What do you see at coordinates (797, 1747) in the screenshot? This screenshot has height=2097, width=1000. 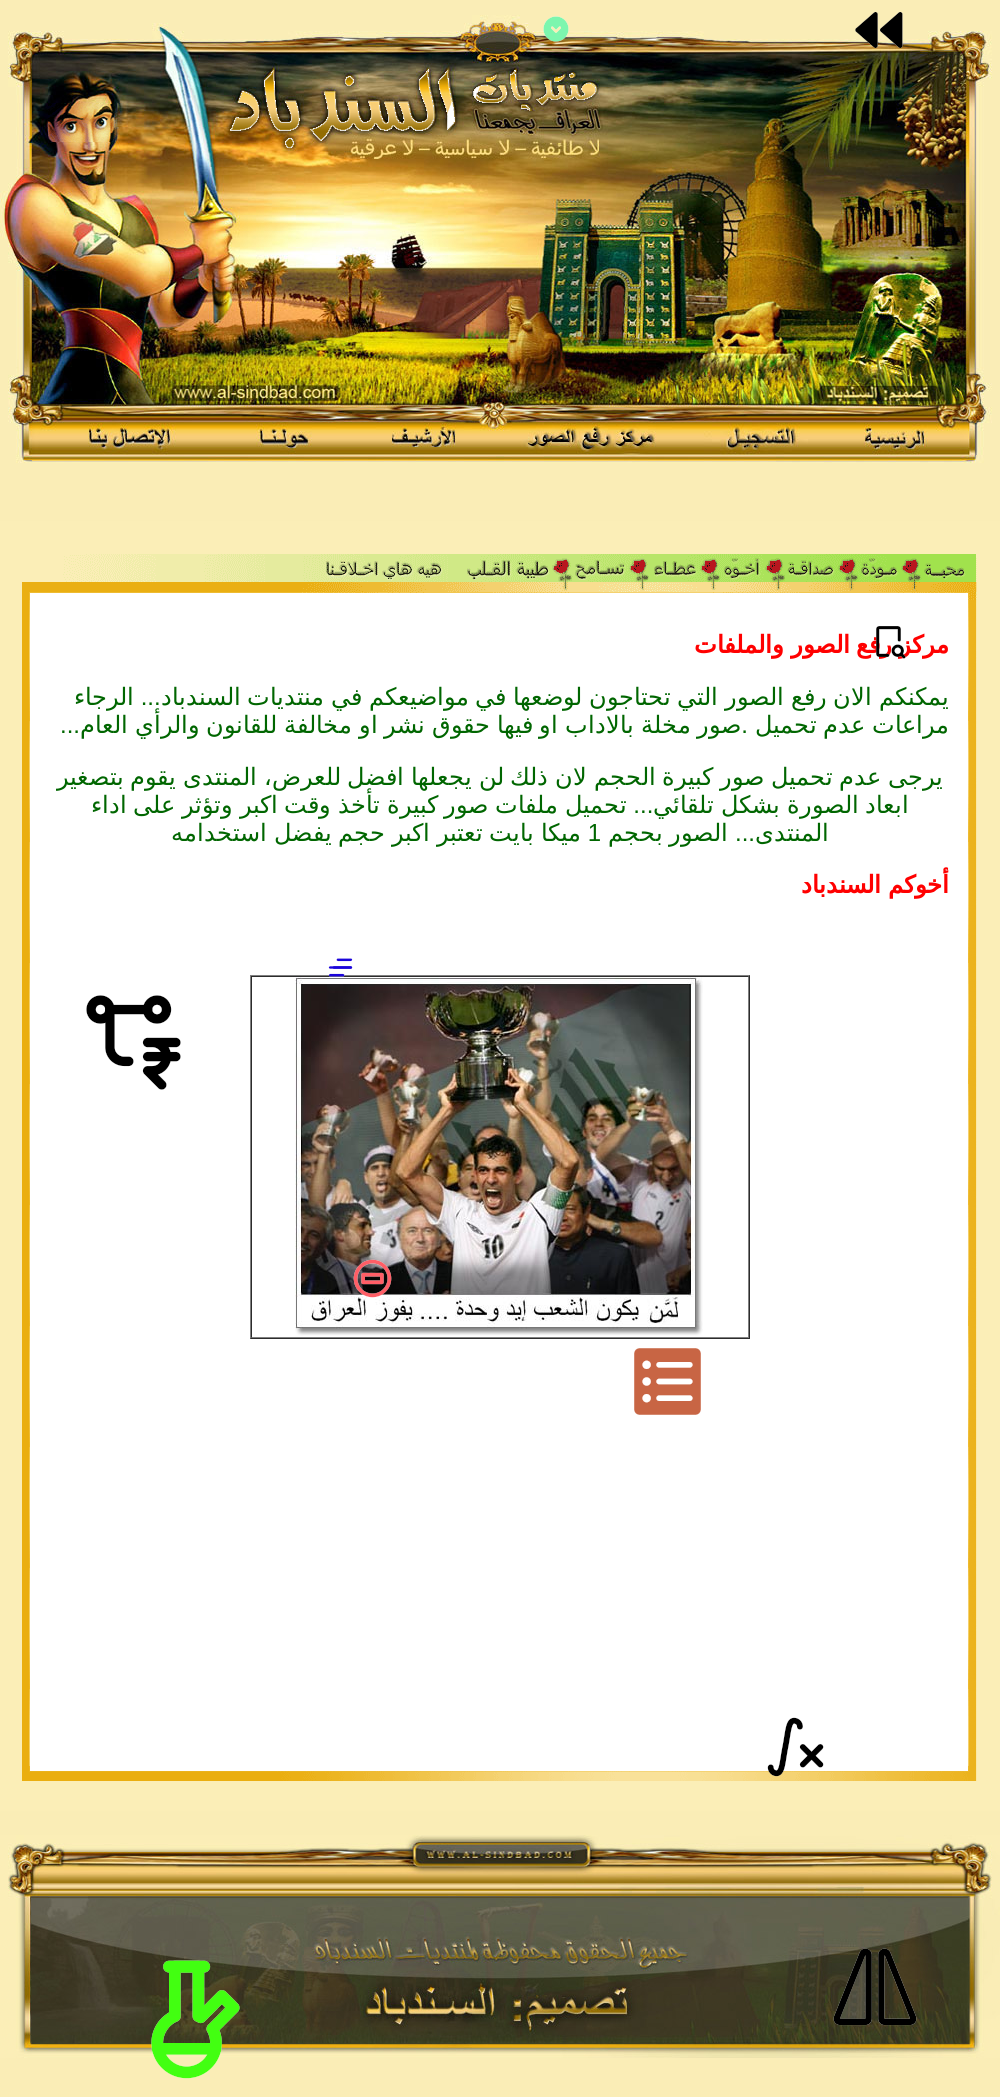 I see `remove or clear an integral calculation` at bounding box center [797, 1747].